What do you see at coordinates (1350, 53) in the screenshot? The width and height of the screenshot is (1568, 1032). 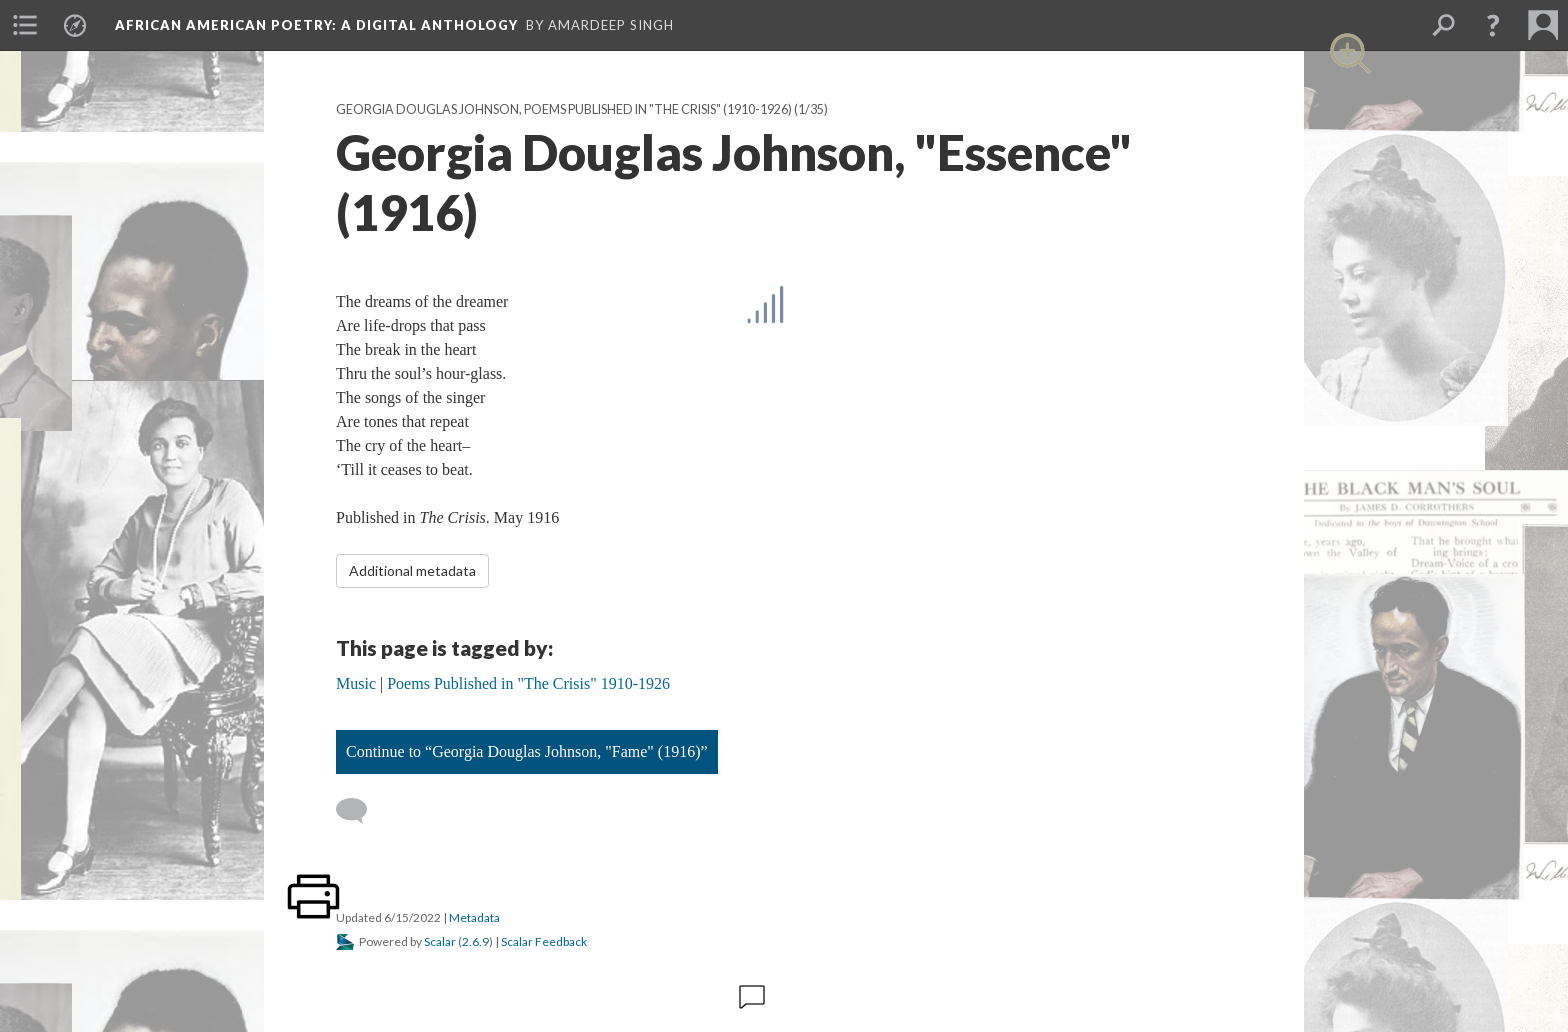 I see `zoom in on content` at bounding box center [1350, 53].